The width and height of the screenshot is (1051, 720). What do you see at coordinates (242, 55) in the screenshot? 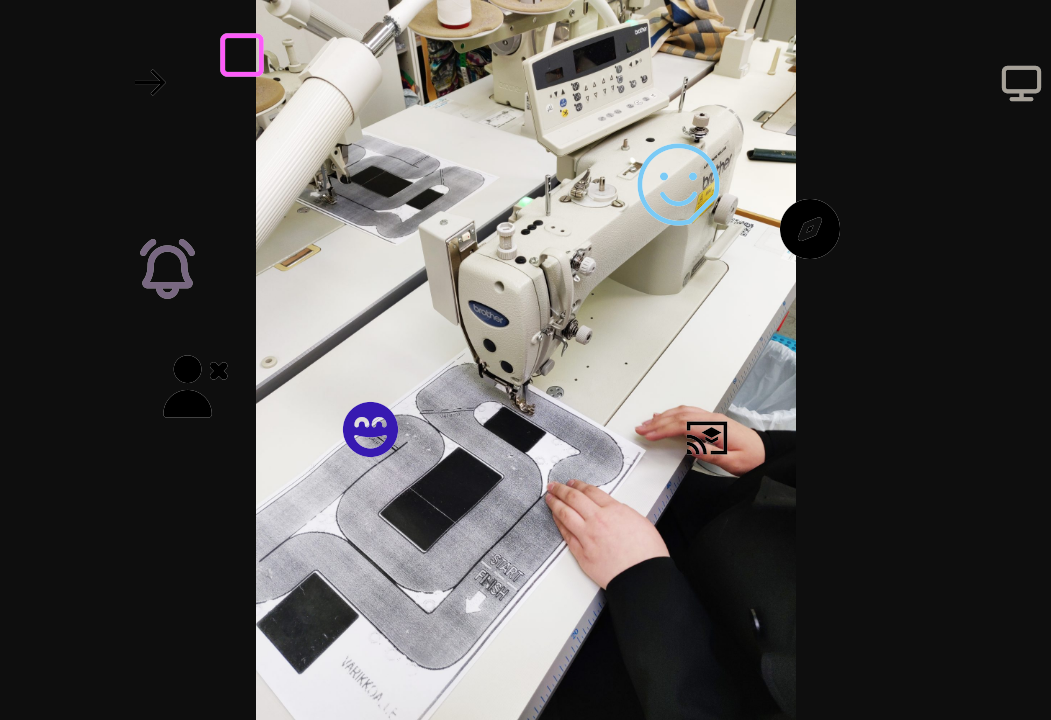
I see `stop media playback` at bounding box center [242, 55].